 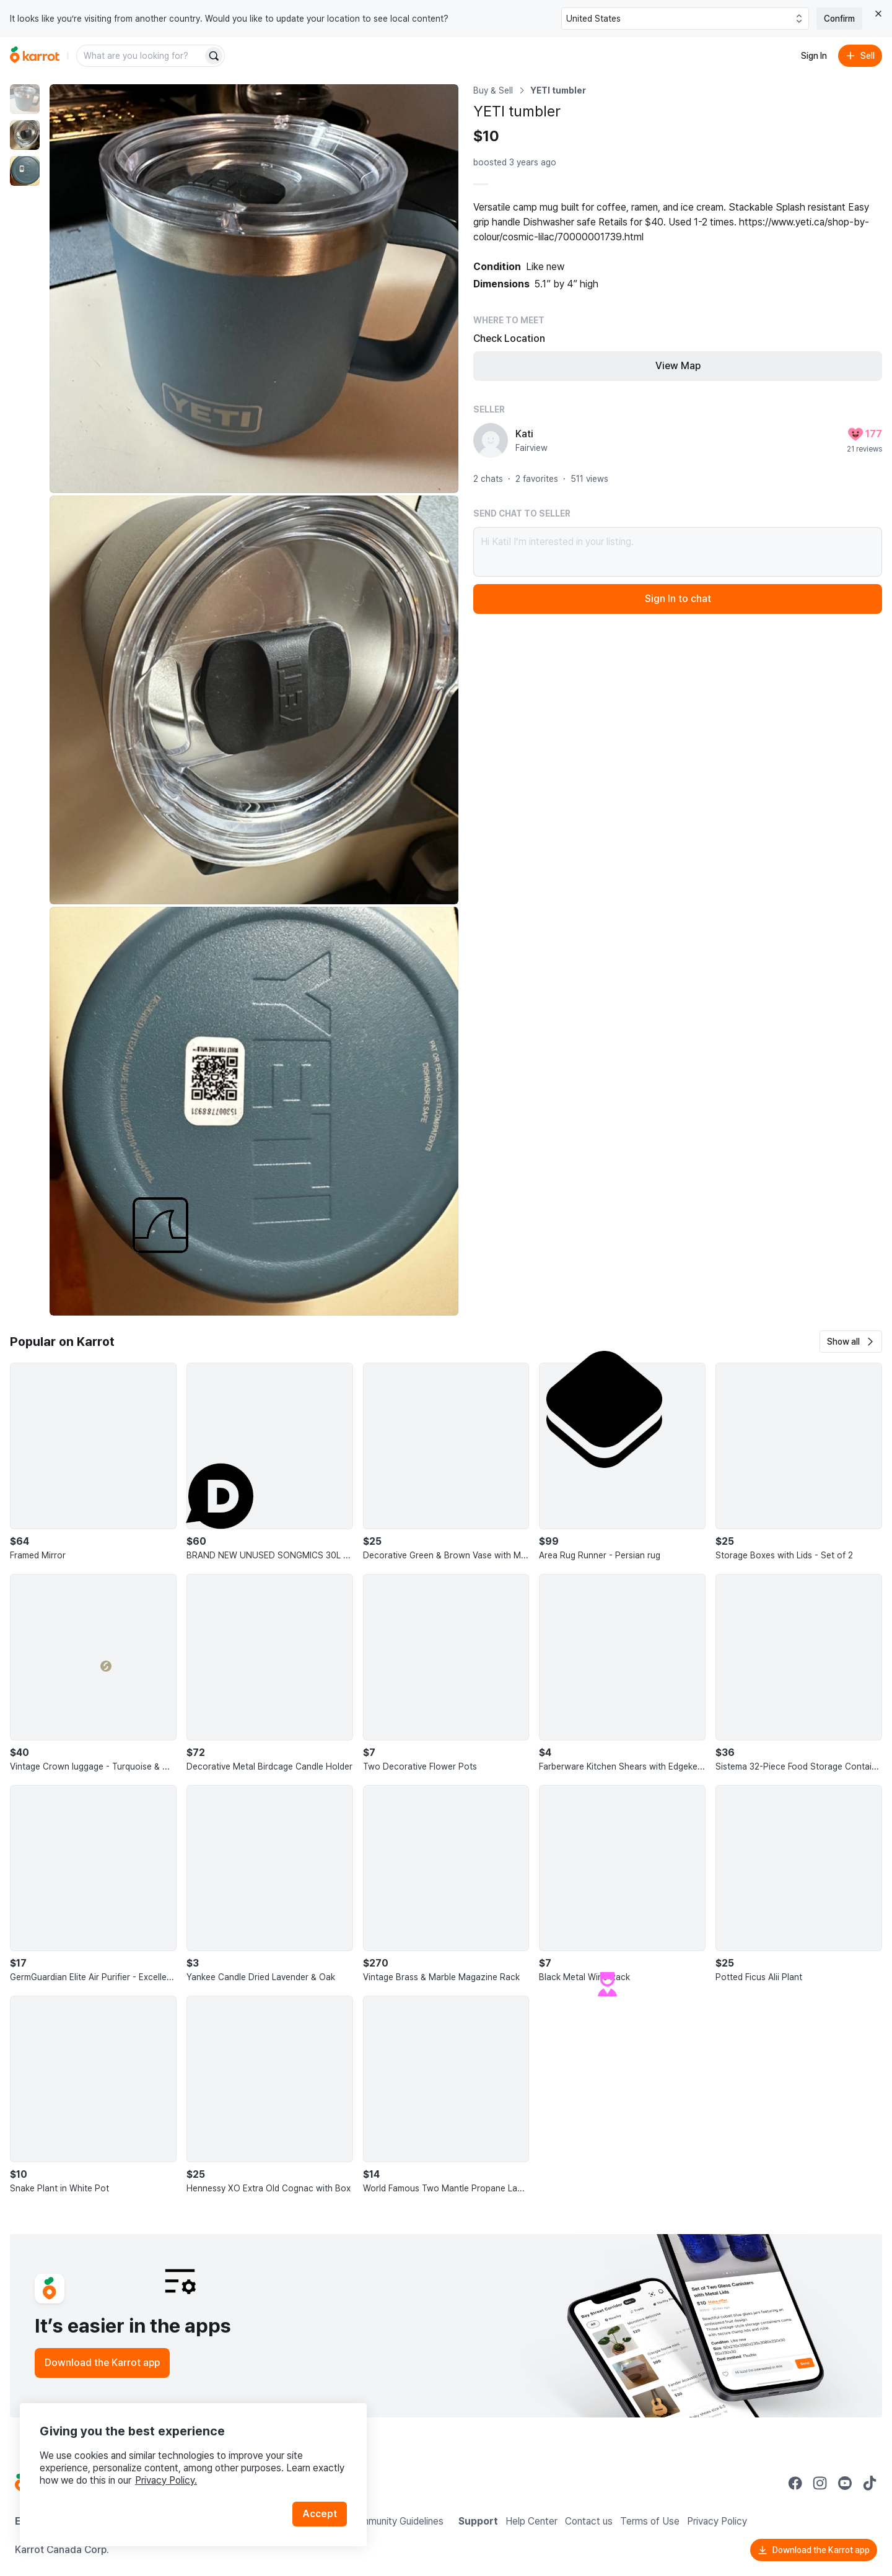 What do you see at coordinates (607, 1984) in the screenshot?
I see `access nursing or healthcare staff services` at bounding box center [607, 1984].